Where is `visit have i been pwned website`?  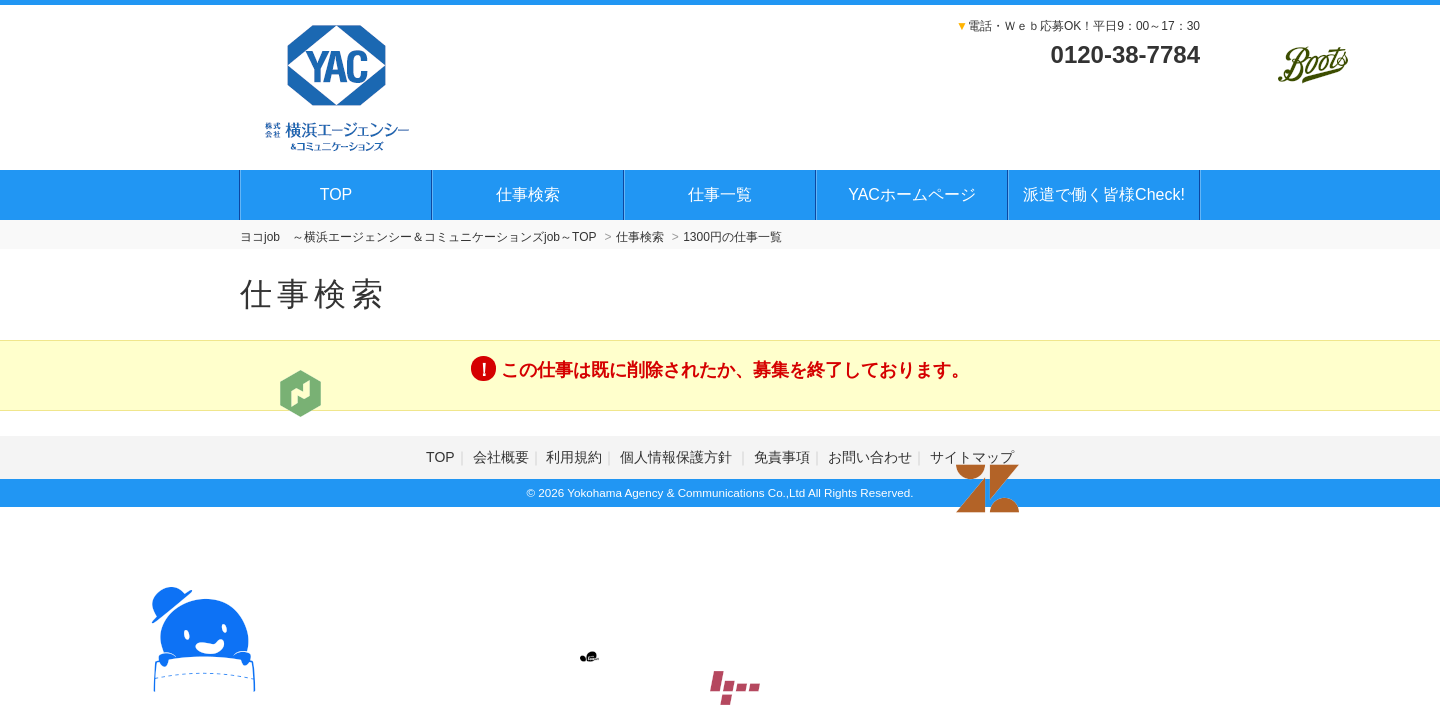
visit have i been pwned website is located at coordinates (735, 688).